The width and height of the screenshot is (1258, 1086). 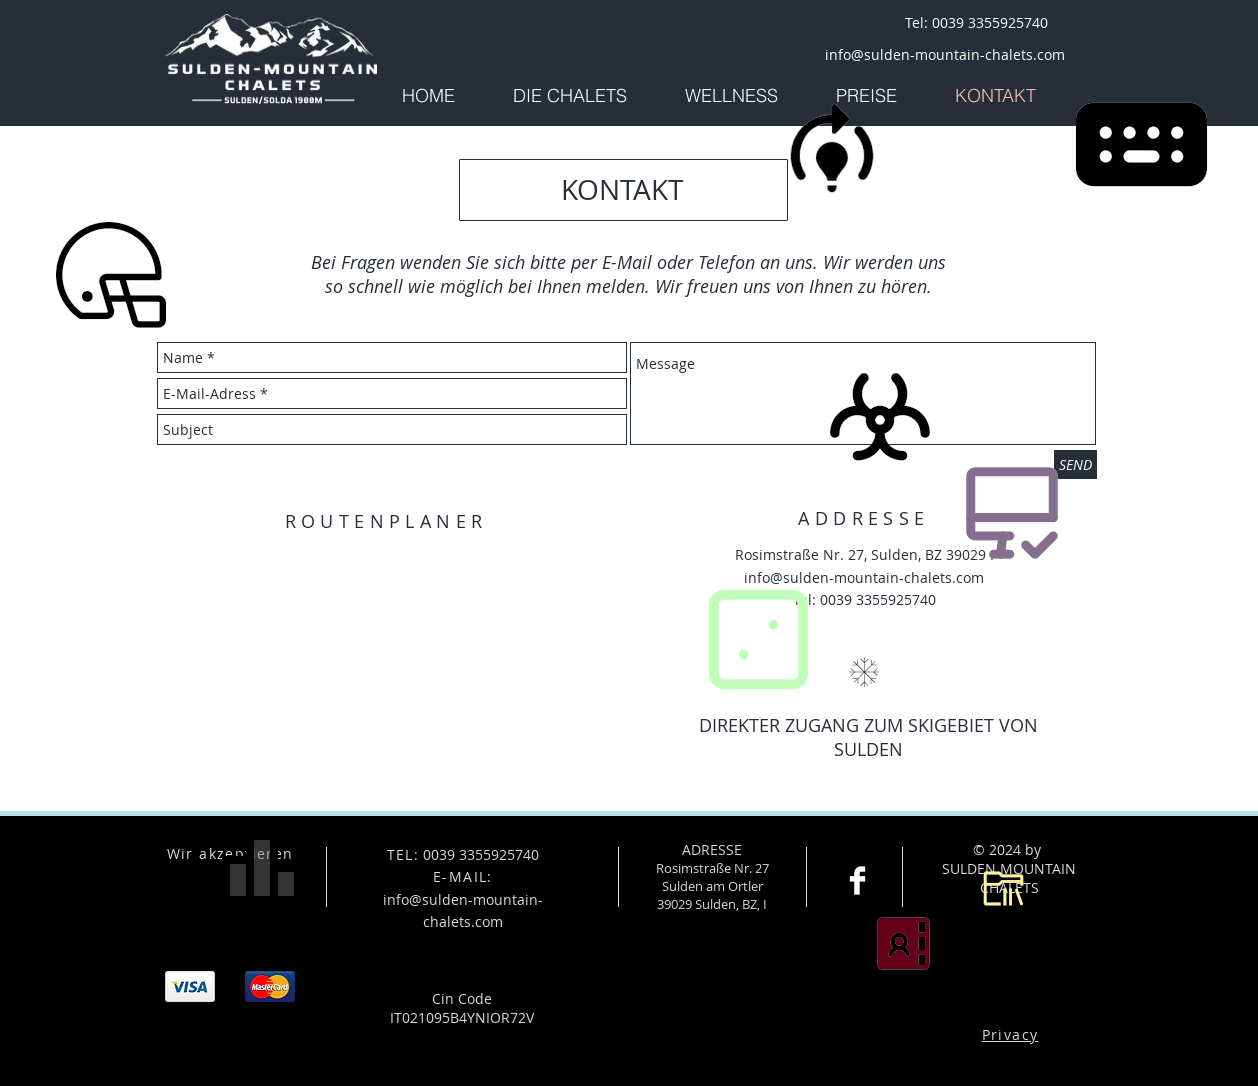 I want to click on open the on-screen keyboard, so click(x=1141, y=144).